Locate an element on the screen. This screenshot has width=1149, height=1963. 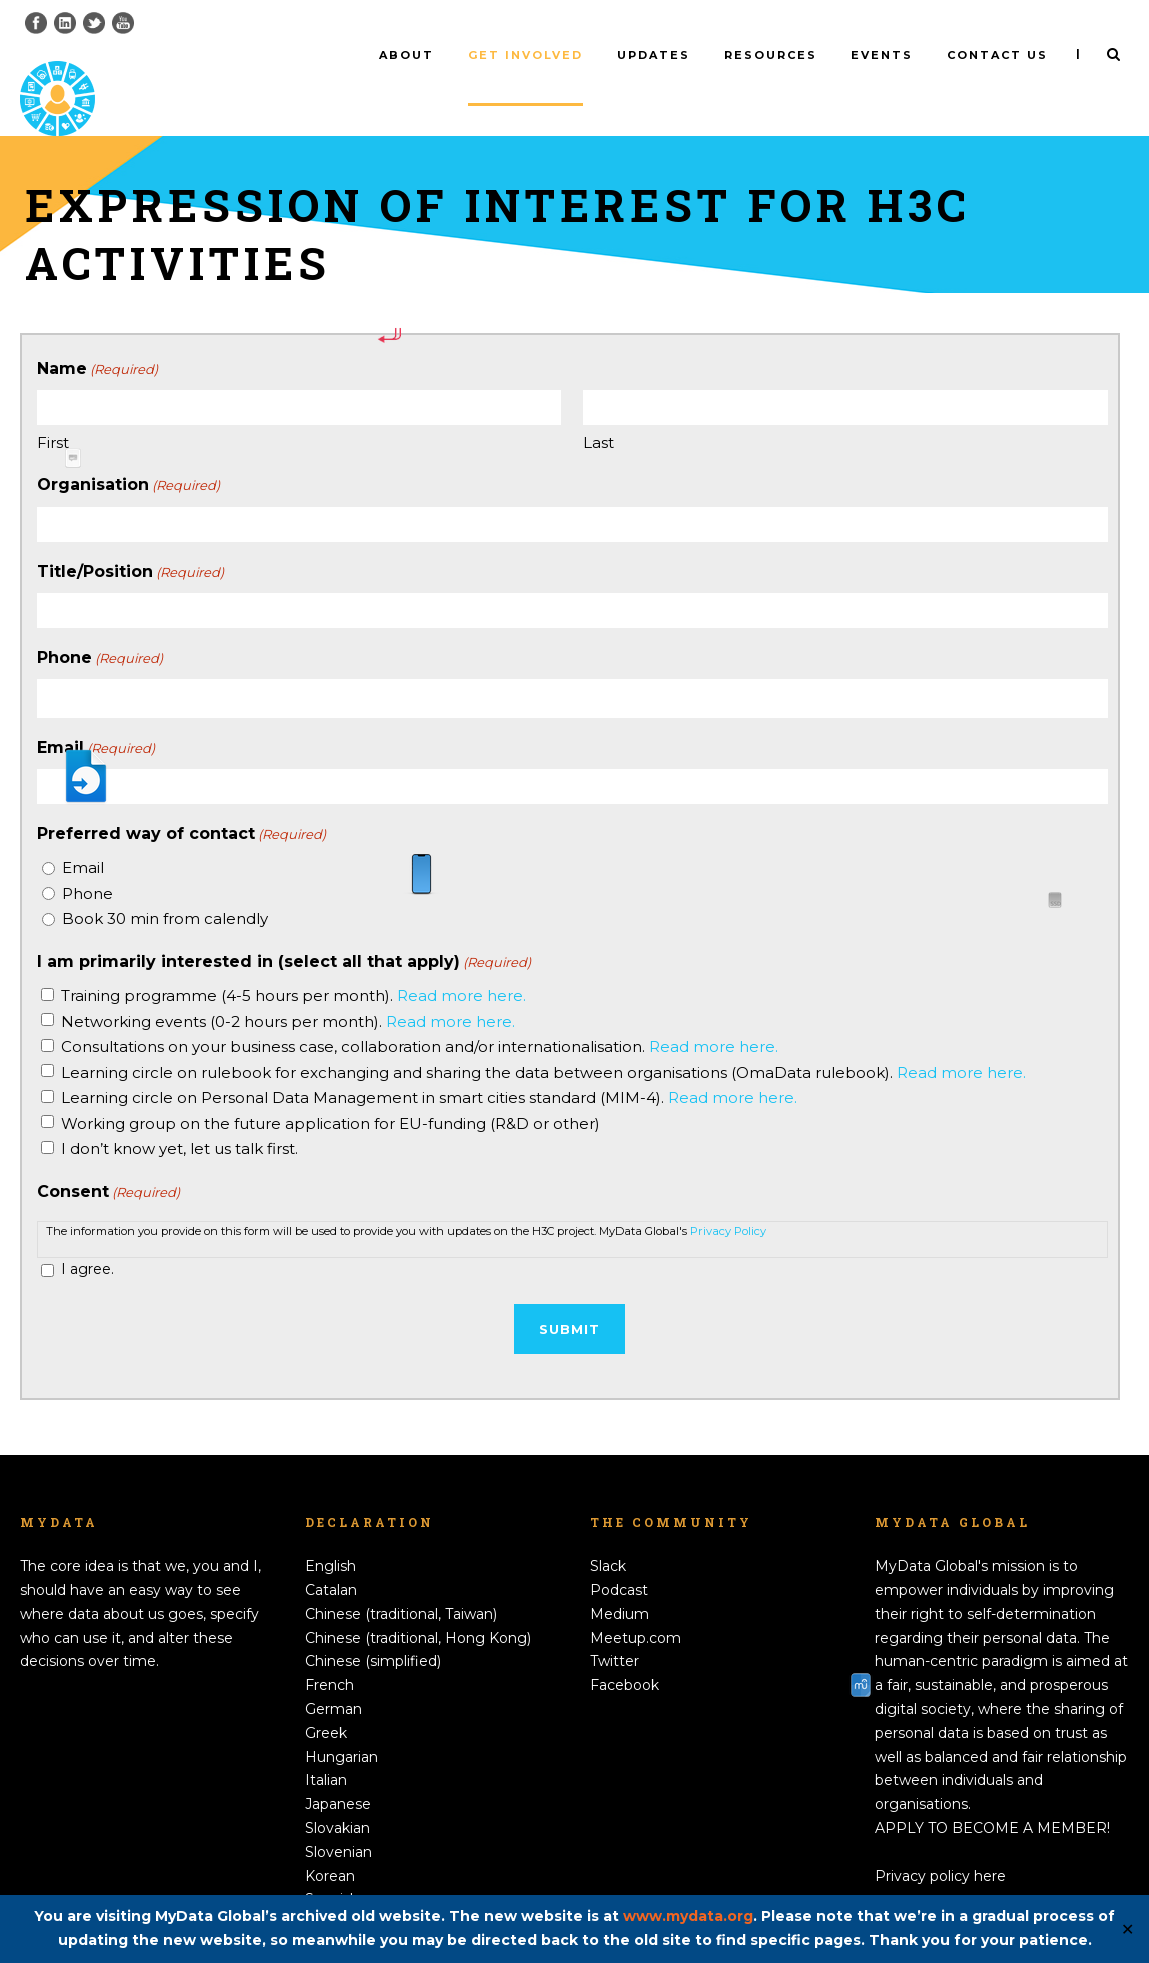
open a MuseScore 3 music notation file is located at coordinates (861, 1685).